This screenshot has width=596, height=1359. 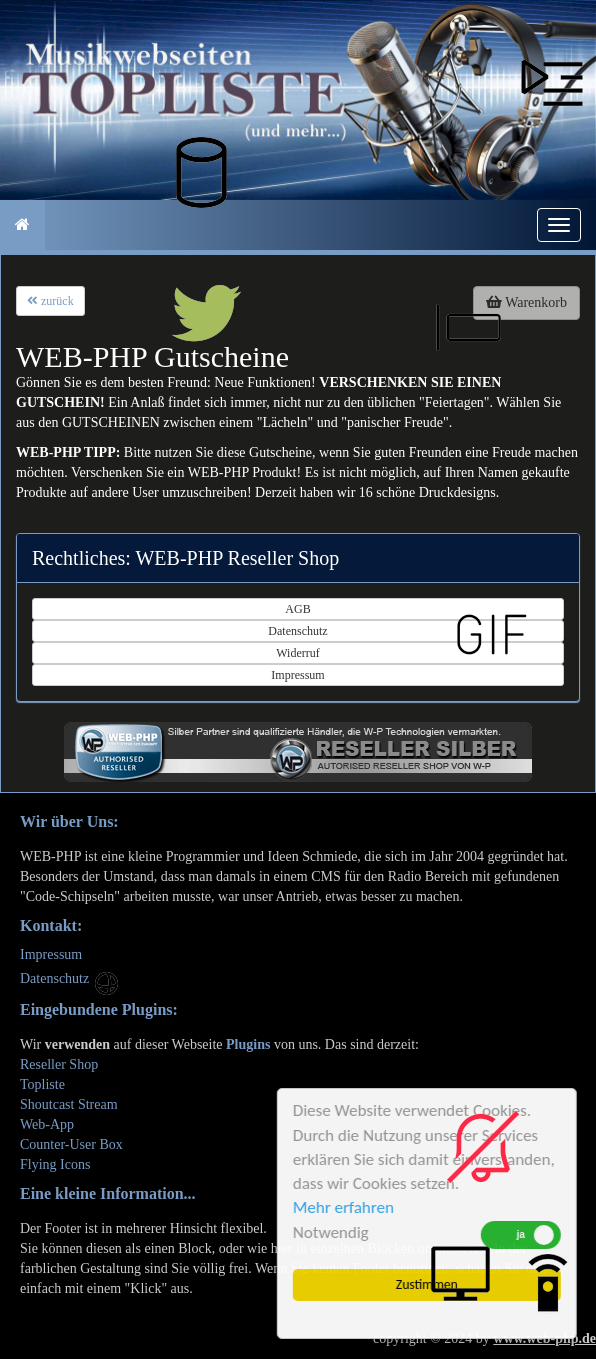 What do you see at coordinates (552, 84) in the screenshot?
I see `step through code one line at a time during debugging` at bounding box center [552, 84].